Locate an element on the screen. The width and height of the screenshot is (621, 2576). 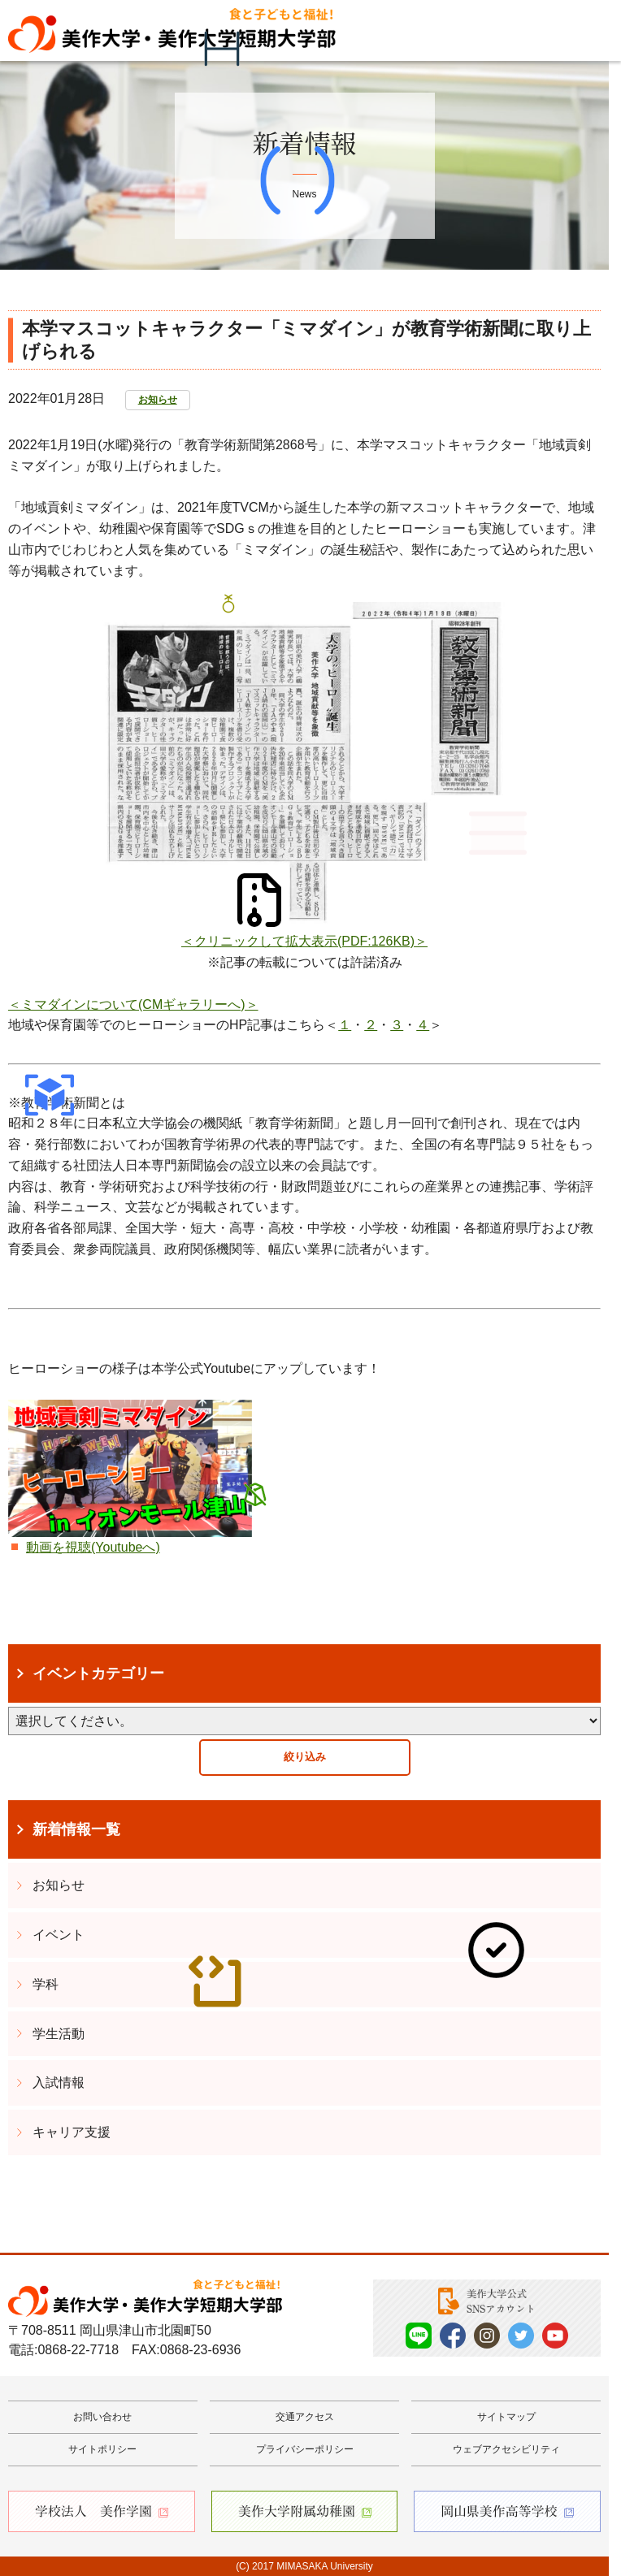
indicates nonbinary gender identity option is located at coordinates (228, 604).